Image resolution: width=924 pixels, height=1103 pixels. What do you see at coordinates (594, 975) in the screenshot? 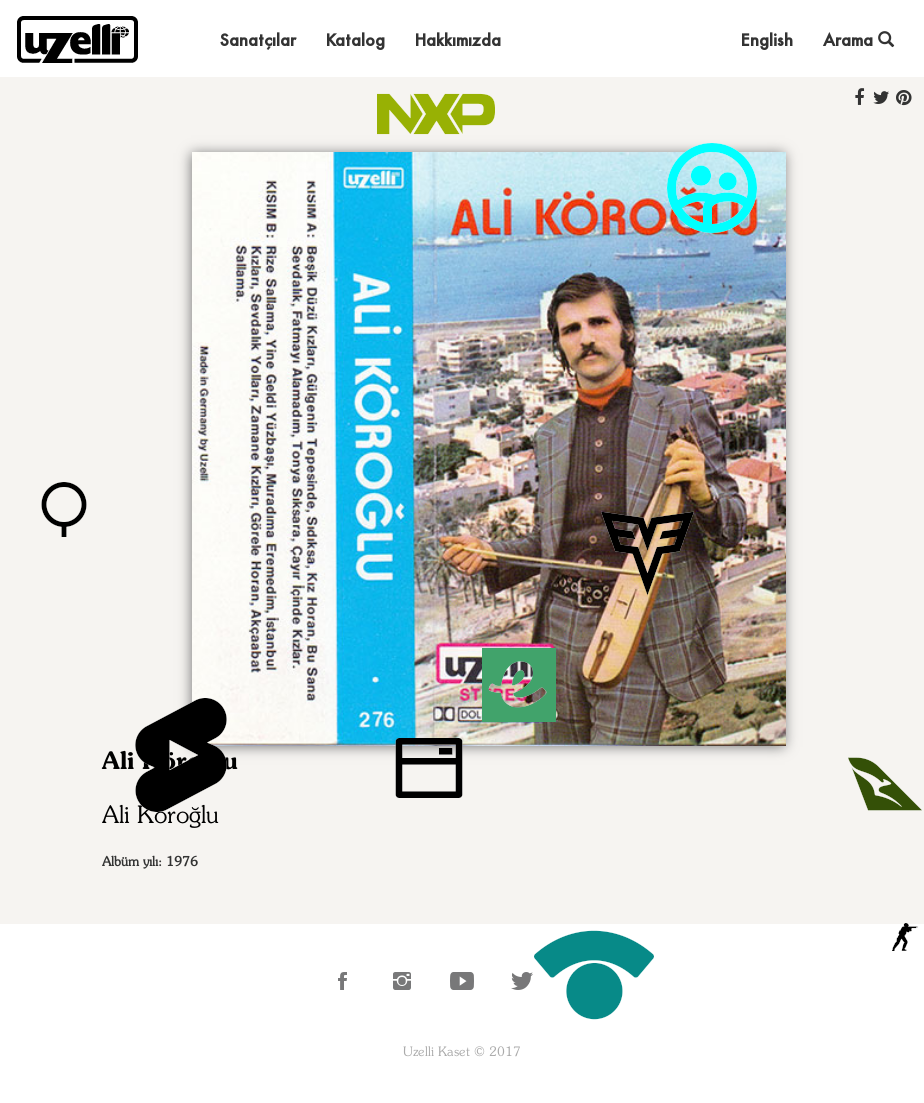
I see `Atlassian Statuspage logo` at bounding box center [594, 975].